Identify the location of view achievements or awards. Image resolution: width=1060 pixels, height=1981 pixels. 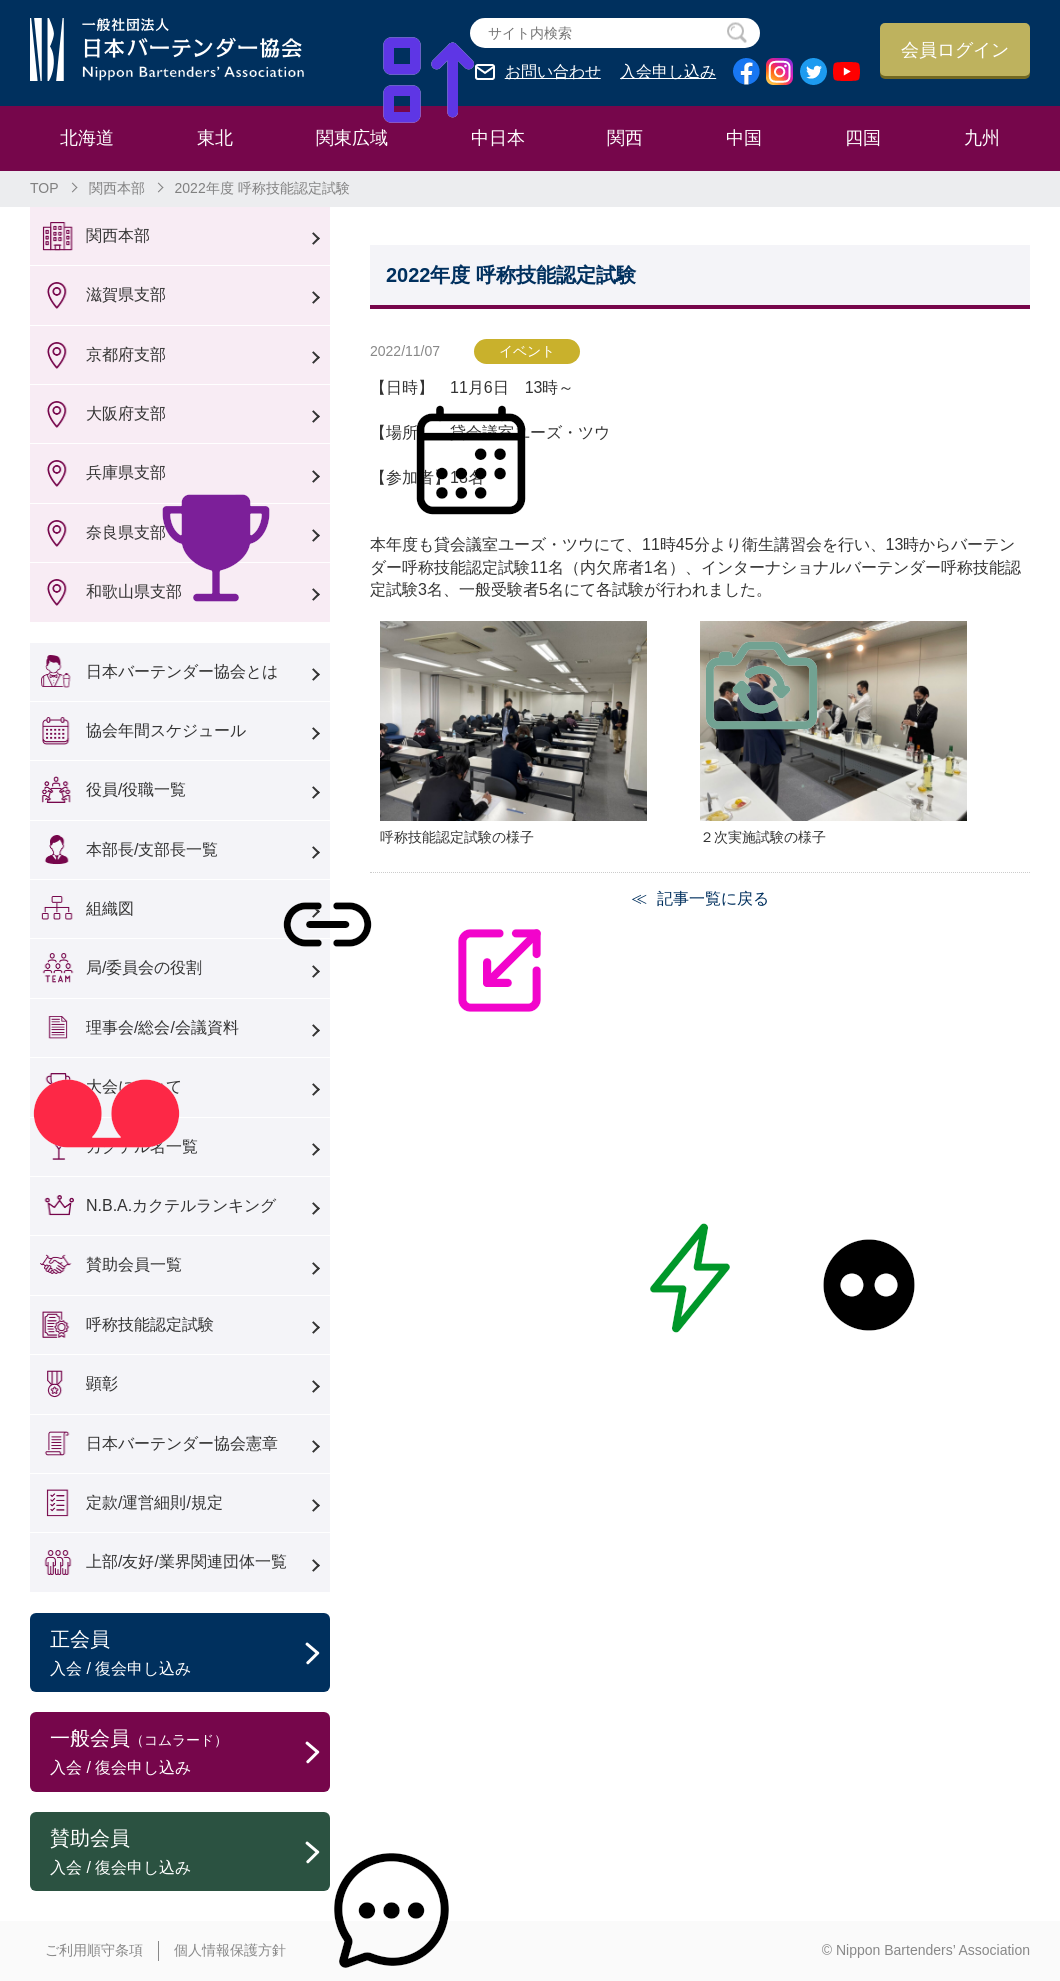
(216, 548).